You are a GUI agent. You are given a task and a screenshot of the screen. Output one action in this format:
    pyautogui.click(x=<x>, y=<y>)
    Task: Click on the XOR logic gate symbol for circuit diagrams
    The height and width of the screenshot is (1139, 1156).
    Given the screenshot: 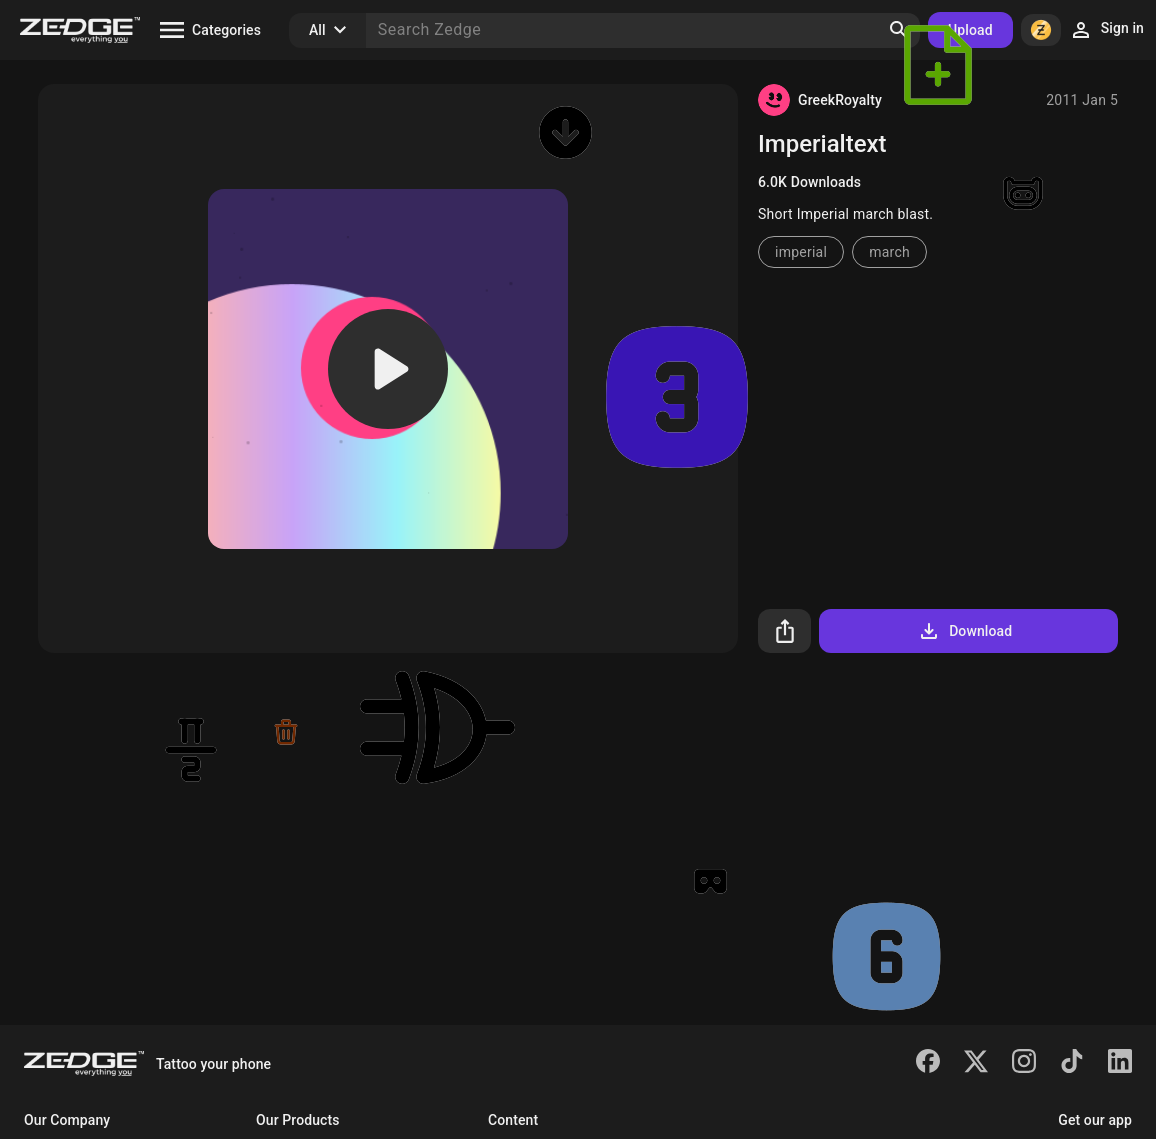 What is the action you would take?
    pyautogui.click(x=437, y=727)
    